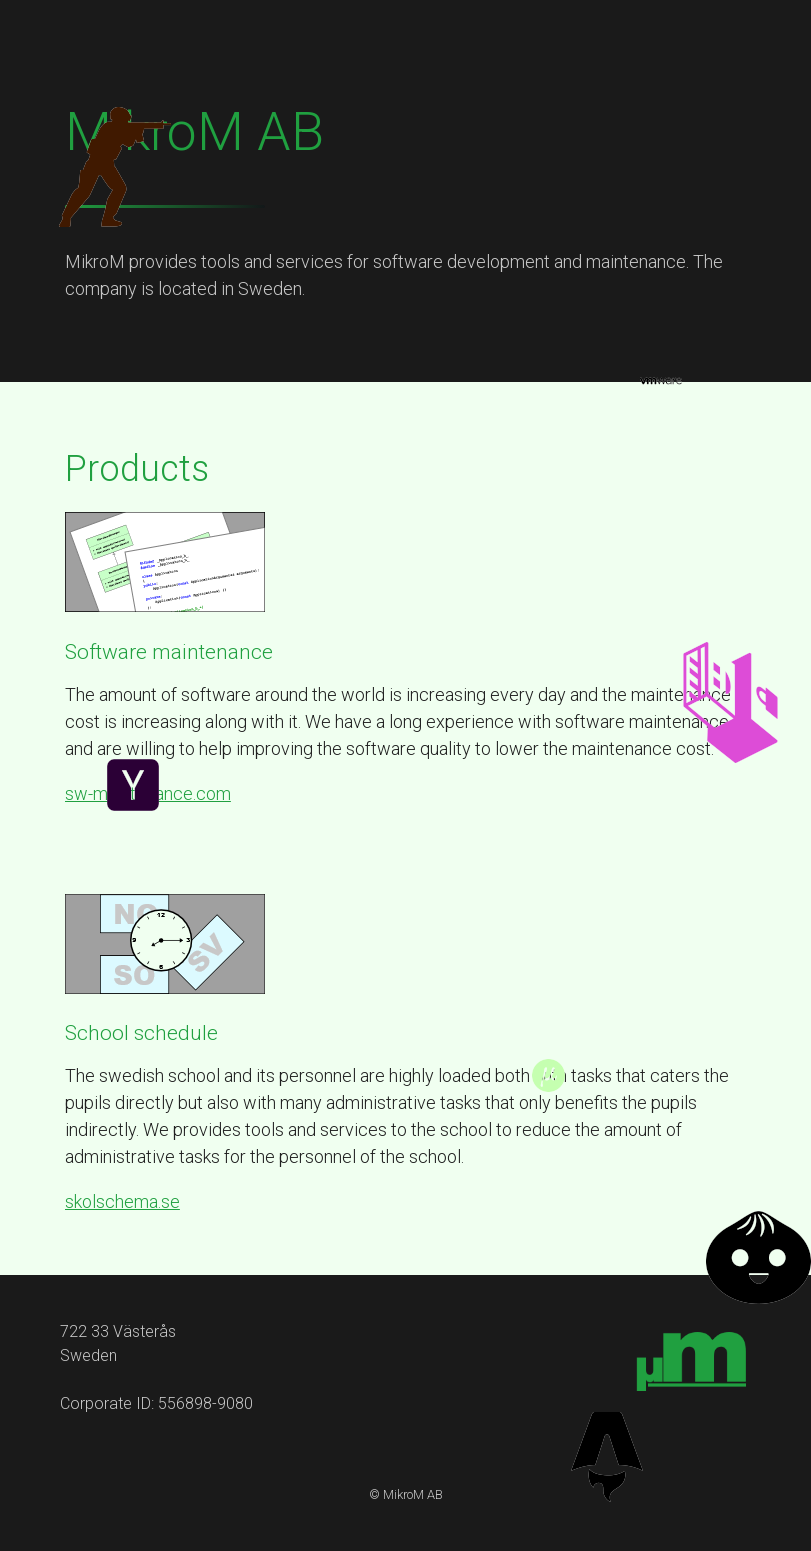 Image resolution: width=811 pixels, height=1551 pixels. What do you see at coordinates (548, 1075) in the screenshot?
I see `open microeditor application` at bounding box center [548, 1075].